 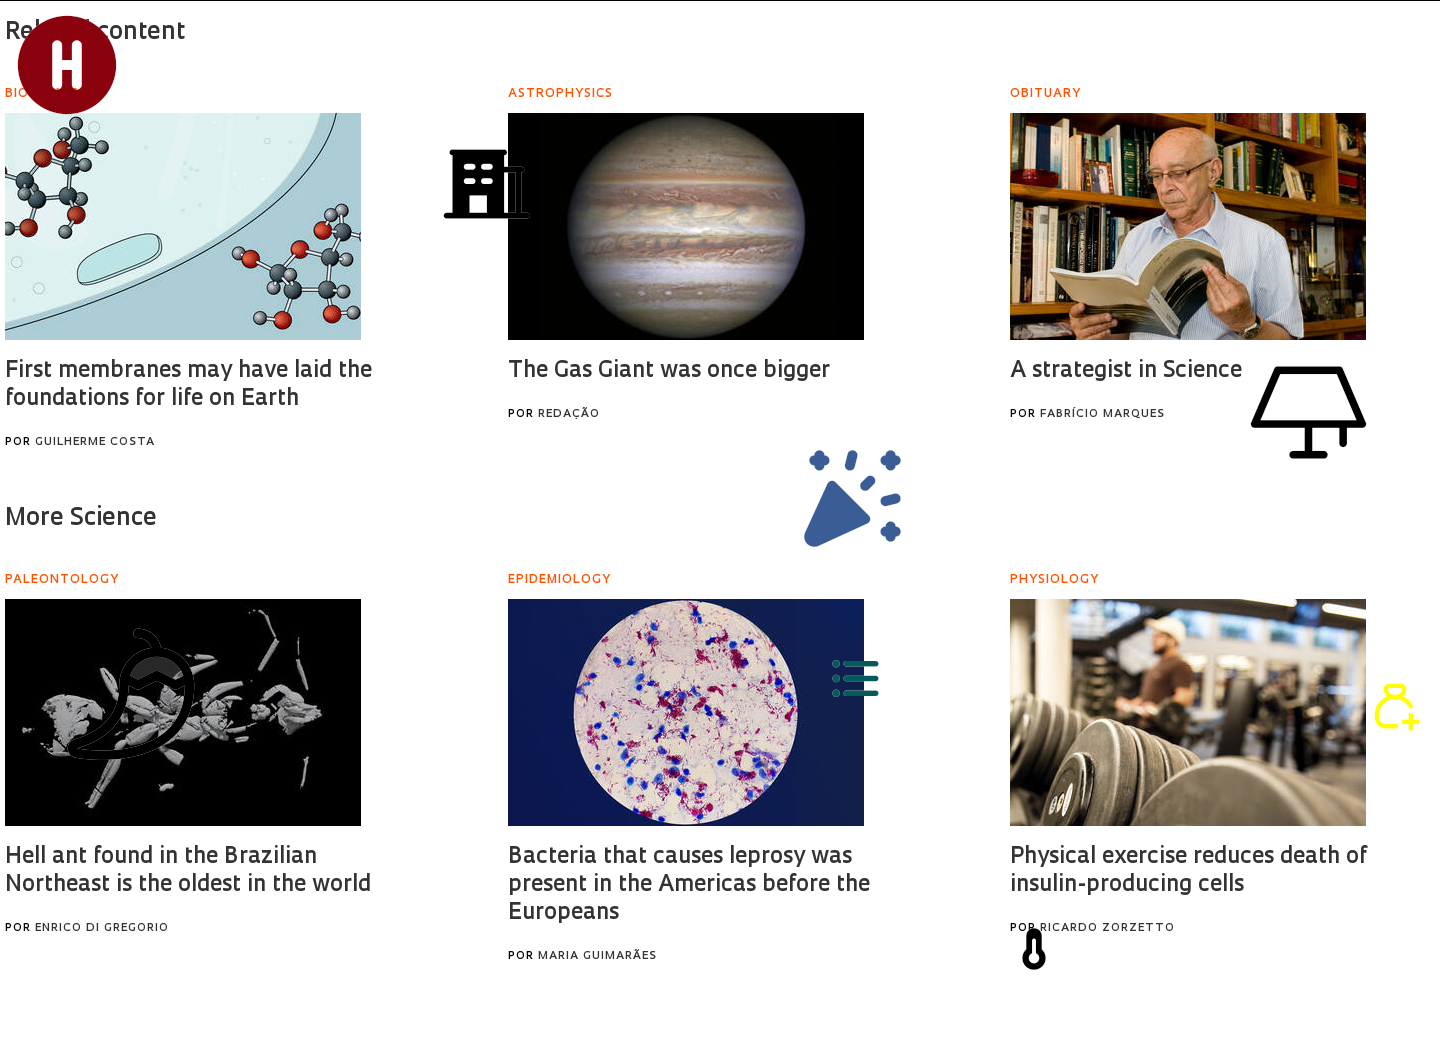 What do you see at coordinates (138, 699) in the screenshot?
I see `indicates spicy food or heat level` at bounding box center [138, 699].